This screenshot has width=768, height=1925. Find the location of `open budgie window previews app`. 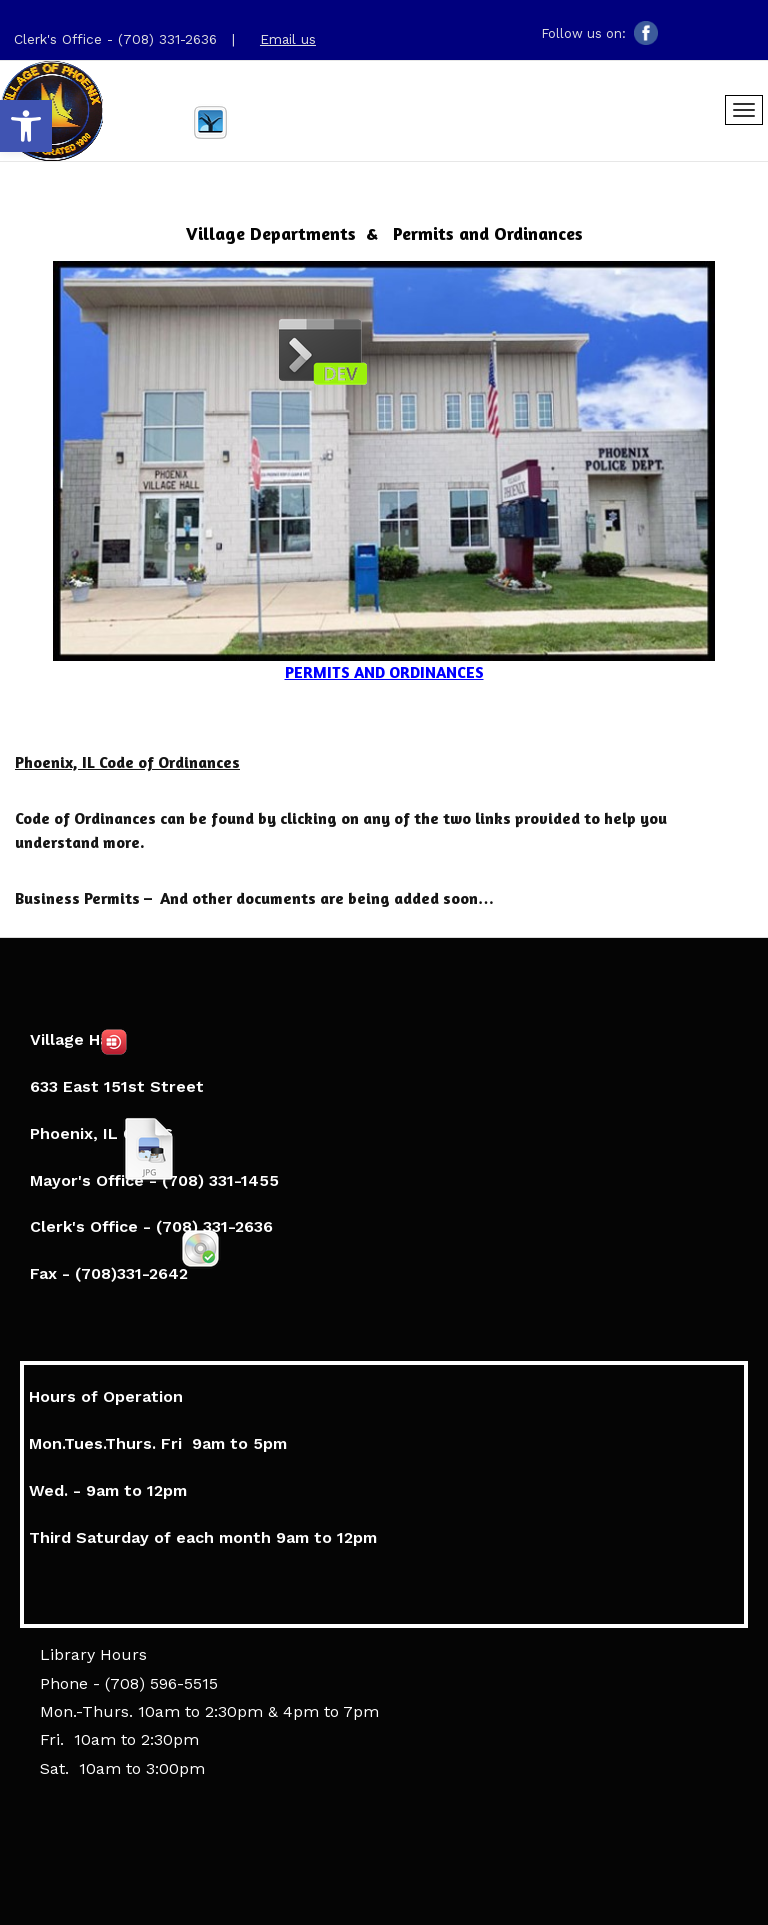

open budgie window previews app is located at coordinates (114, 1042).